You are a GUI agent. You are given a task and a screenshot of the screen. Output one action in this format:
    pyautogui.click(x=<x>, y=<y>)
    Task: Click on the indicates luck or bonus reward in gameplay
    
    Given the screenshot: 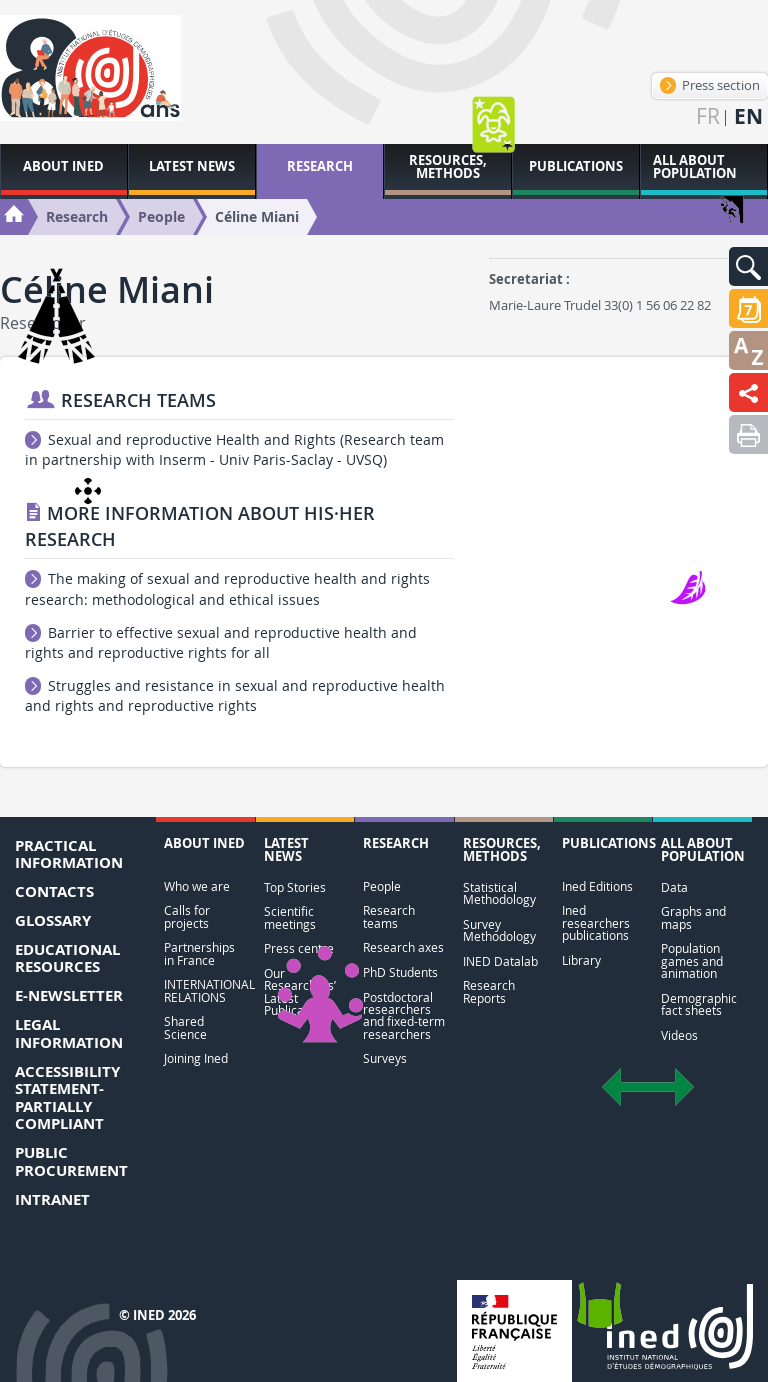 What is the action you would take?
    pyautogui.click(x=88, y=491)
    